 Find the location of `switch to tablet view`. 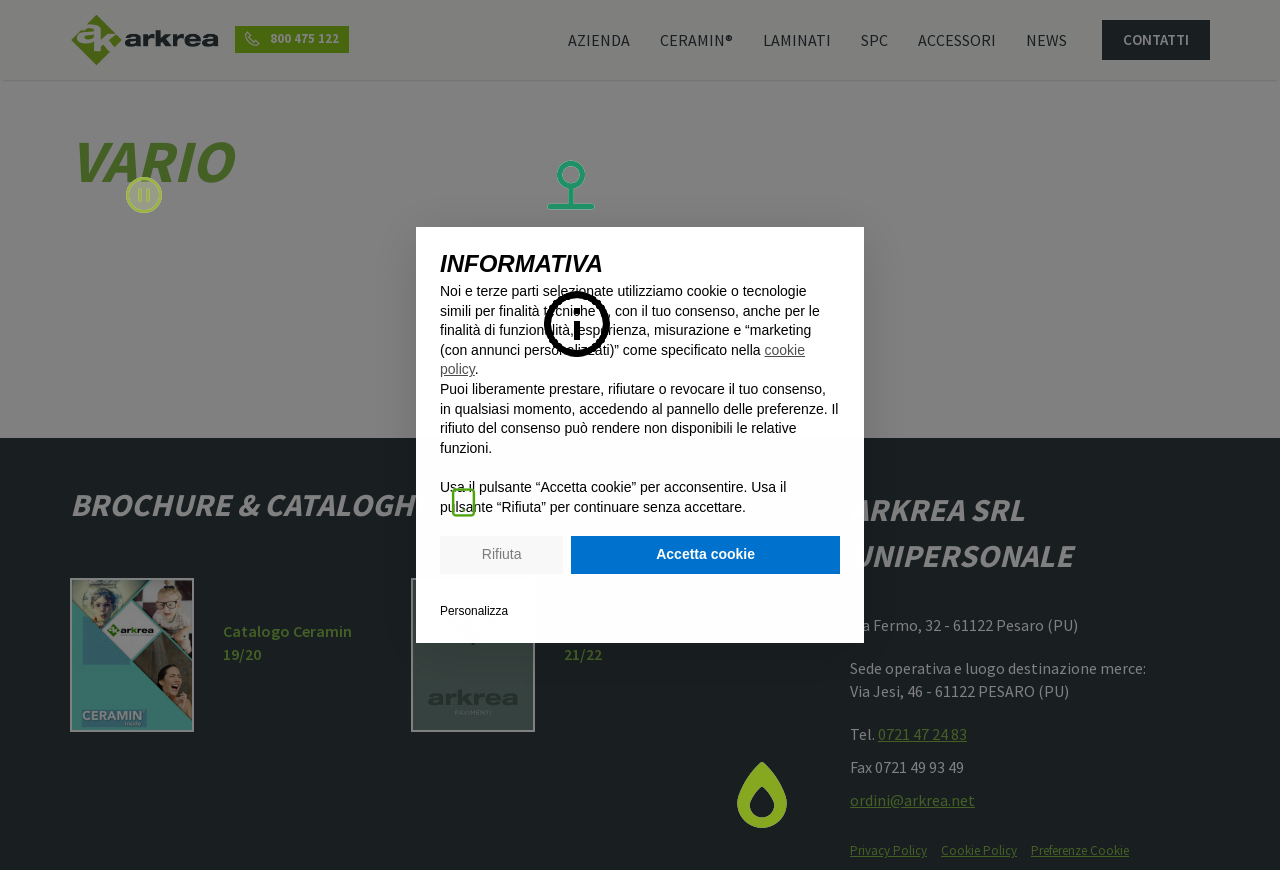

switch to tablet view is located at coordinates (463, 502).